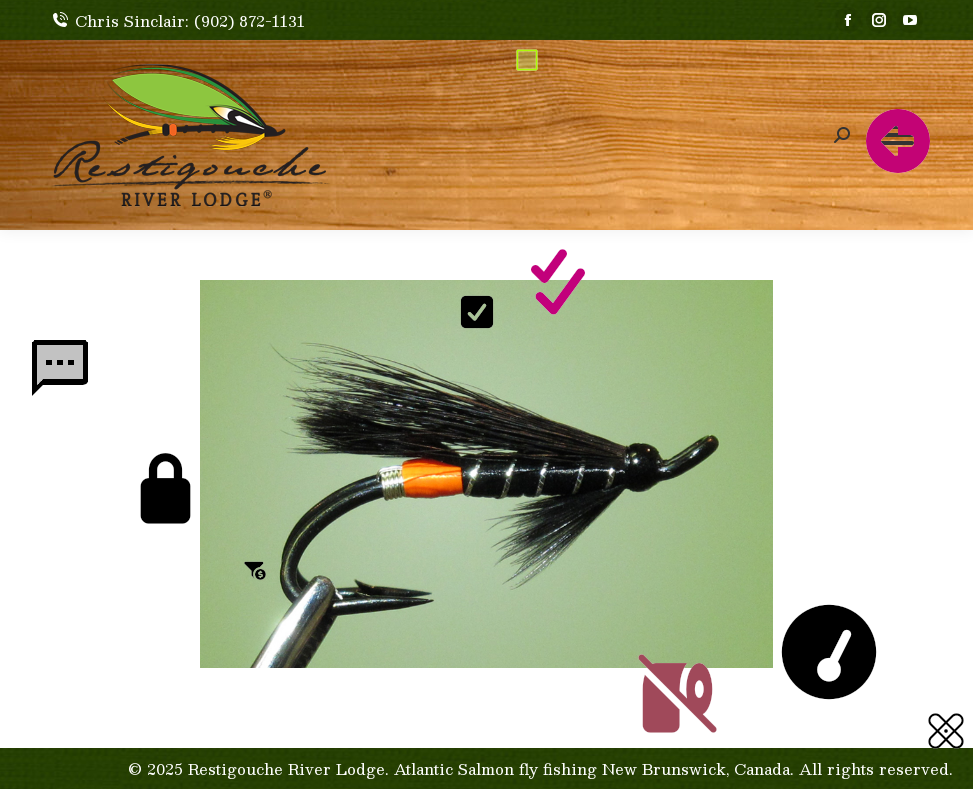 This screenshot has width=973, height=789. Describe the element at coordinates (165, 490) in the screenshot. I see `indicates a locked or secure item` at that location.